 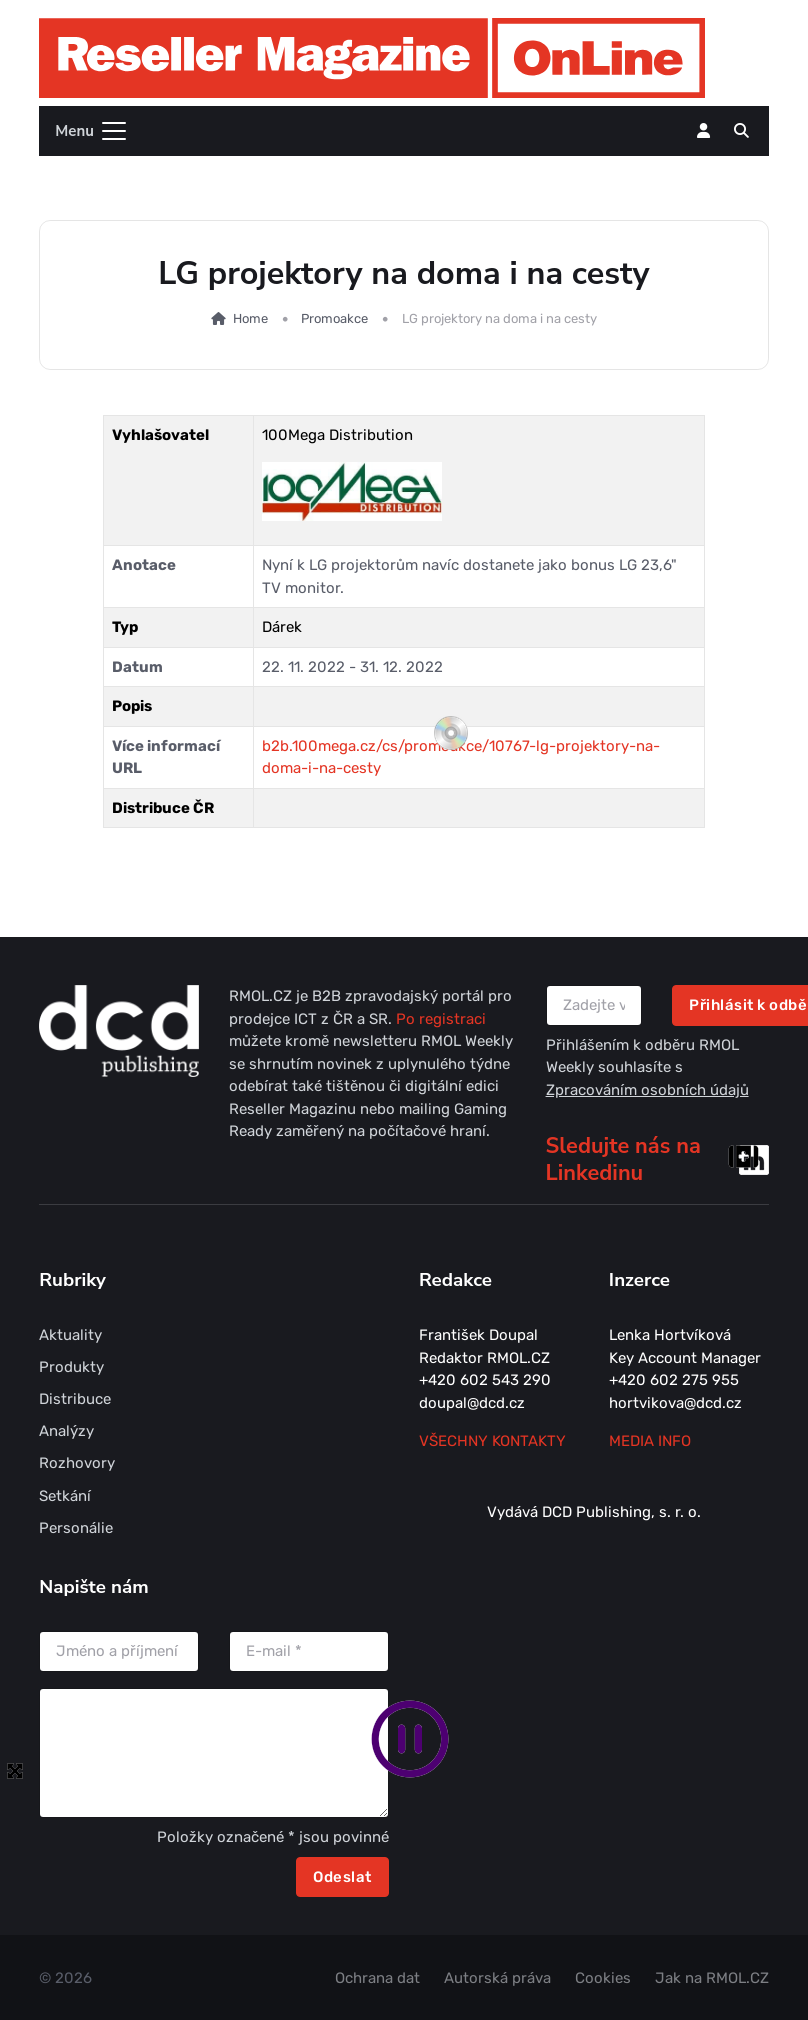 What do you see at coordinates (410, 1739) in the screenshot?
I see `pause media playback` at bounding box center [410, 1739].